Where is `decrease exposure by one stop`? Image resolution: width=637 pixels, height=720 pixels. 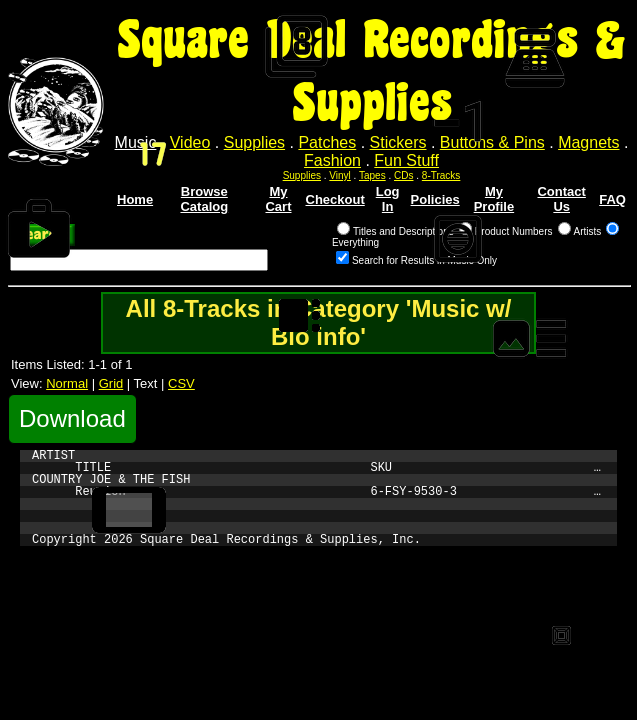
decrease exposure by one stop is located at coordinates (459, 123).